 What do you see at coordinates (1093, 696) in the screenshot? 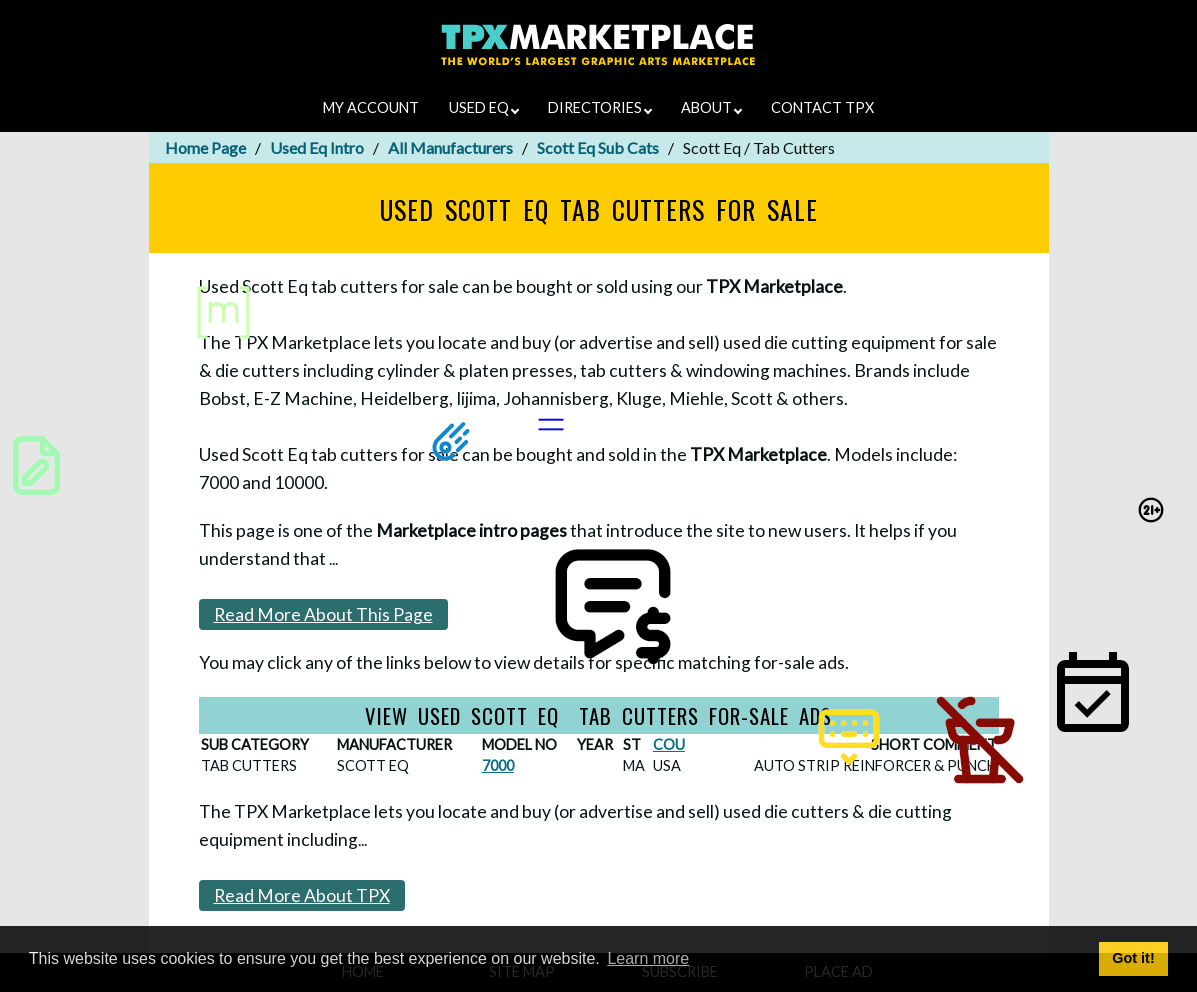
I see `event confirmed or available` at bounding box center [1093, 696].